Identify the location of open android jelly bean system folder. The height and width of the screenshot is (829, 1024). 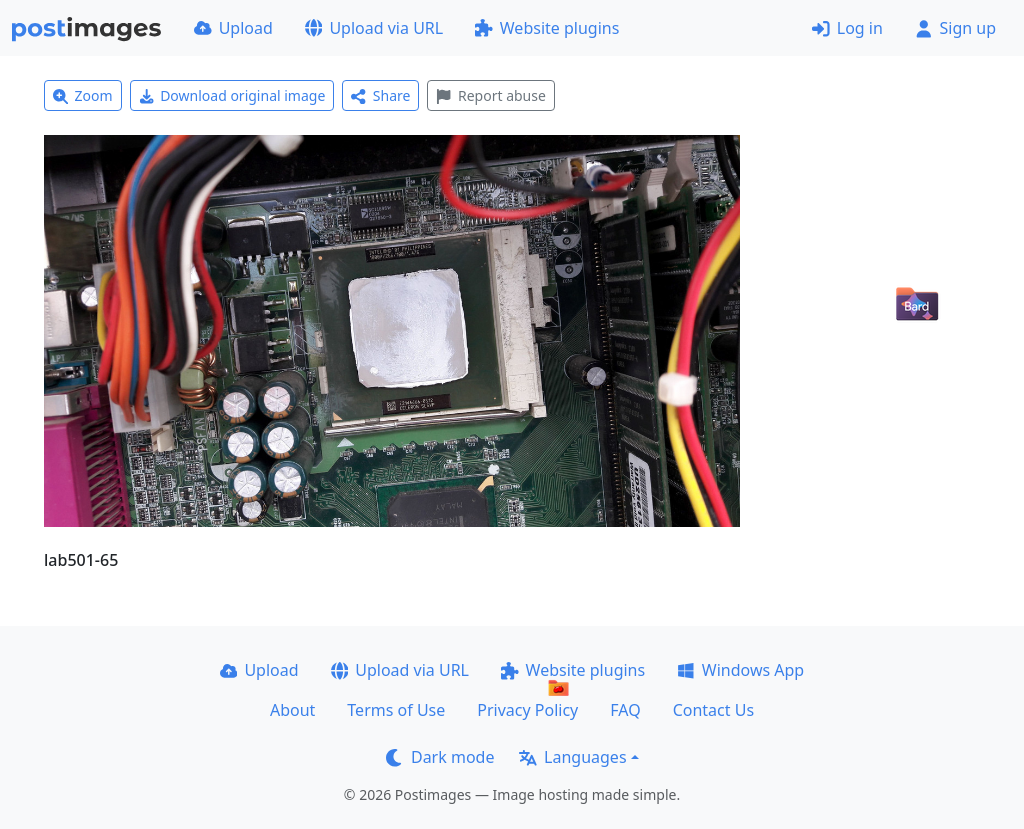
(558, 688).